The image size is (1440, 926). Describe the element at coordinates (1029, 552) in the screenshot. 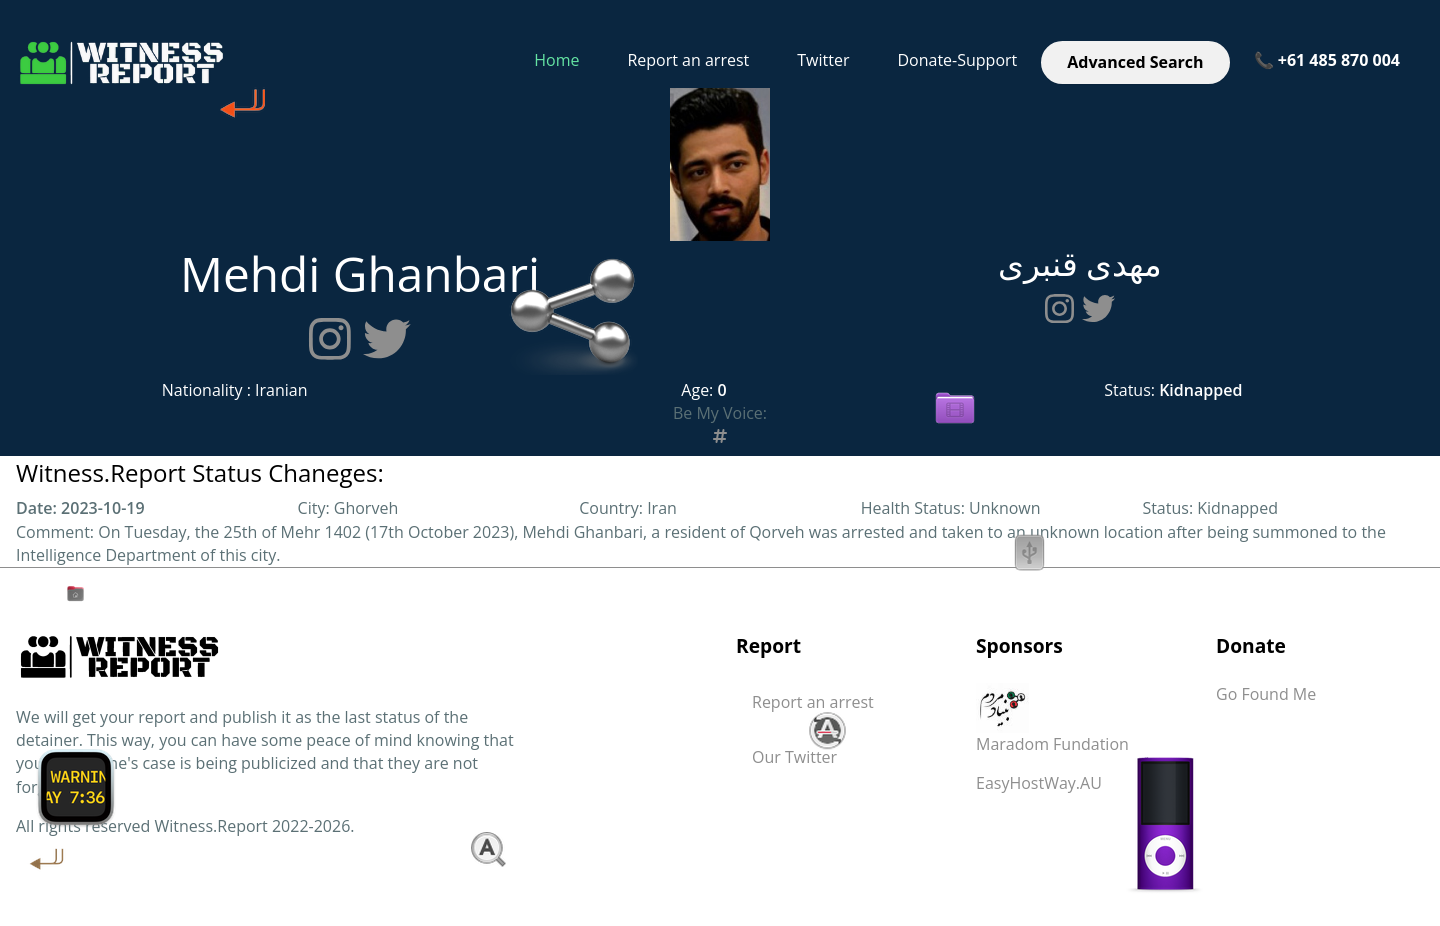

I see `access connected USB storage device` at that location.